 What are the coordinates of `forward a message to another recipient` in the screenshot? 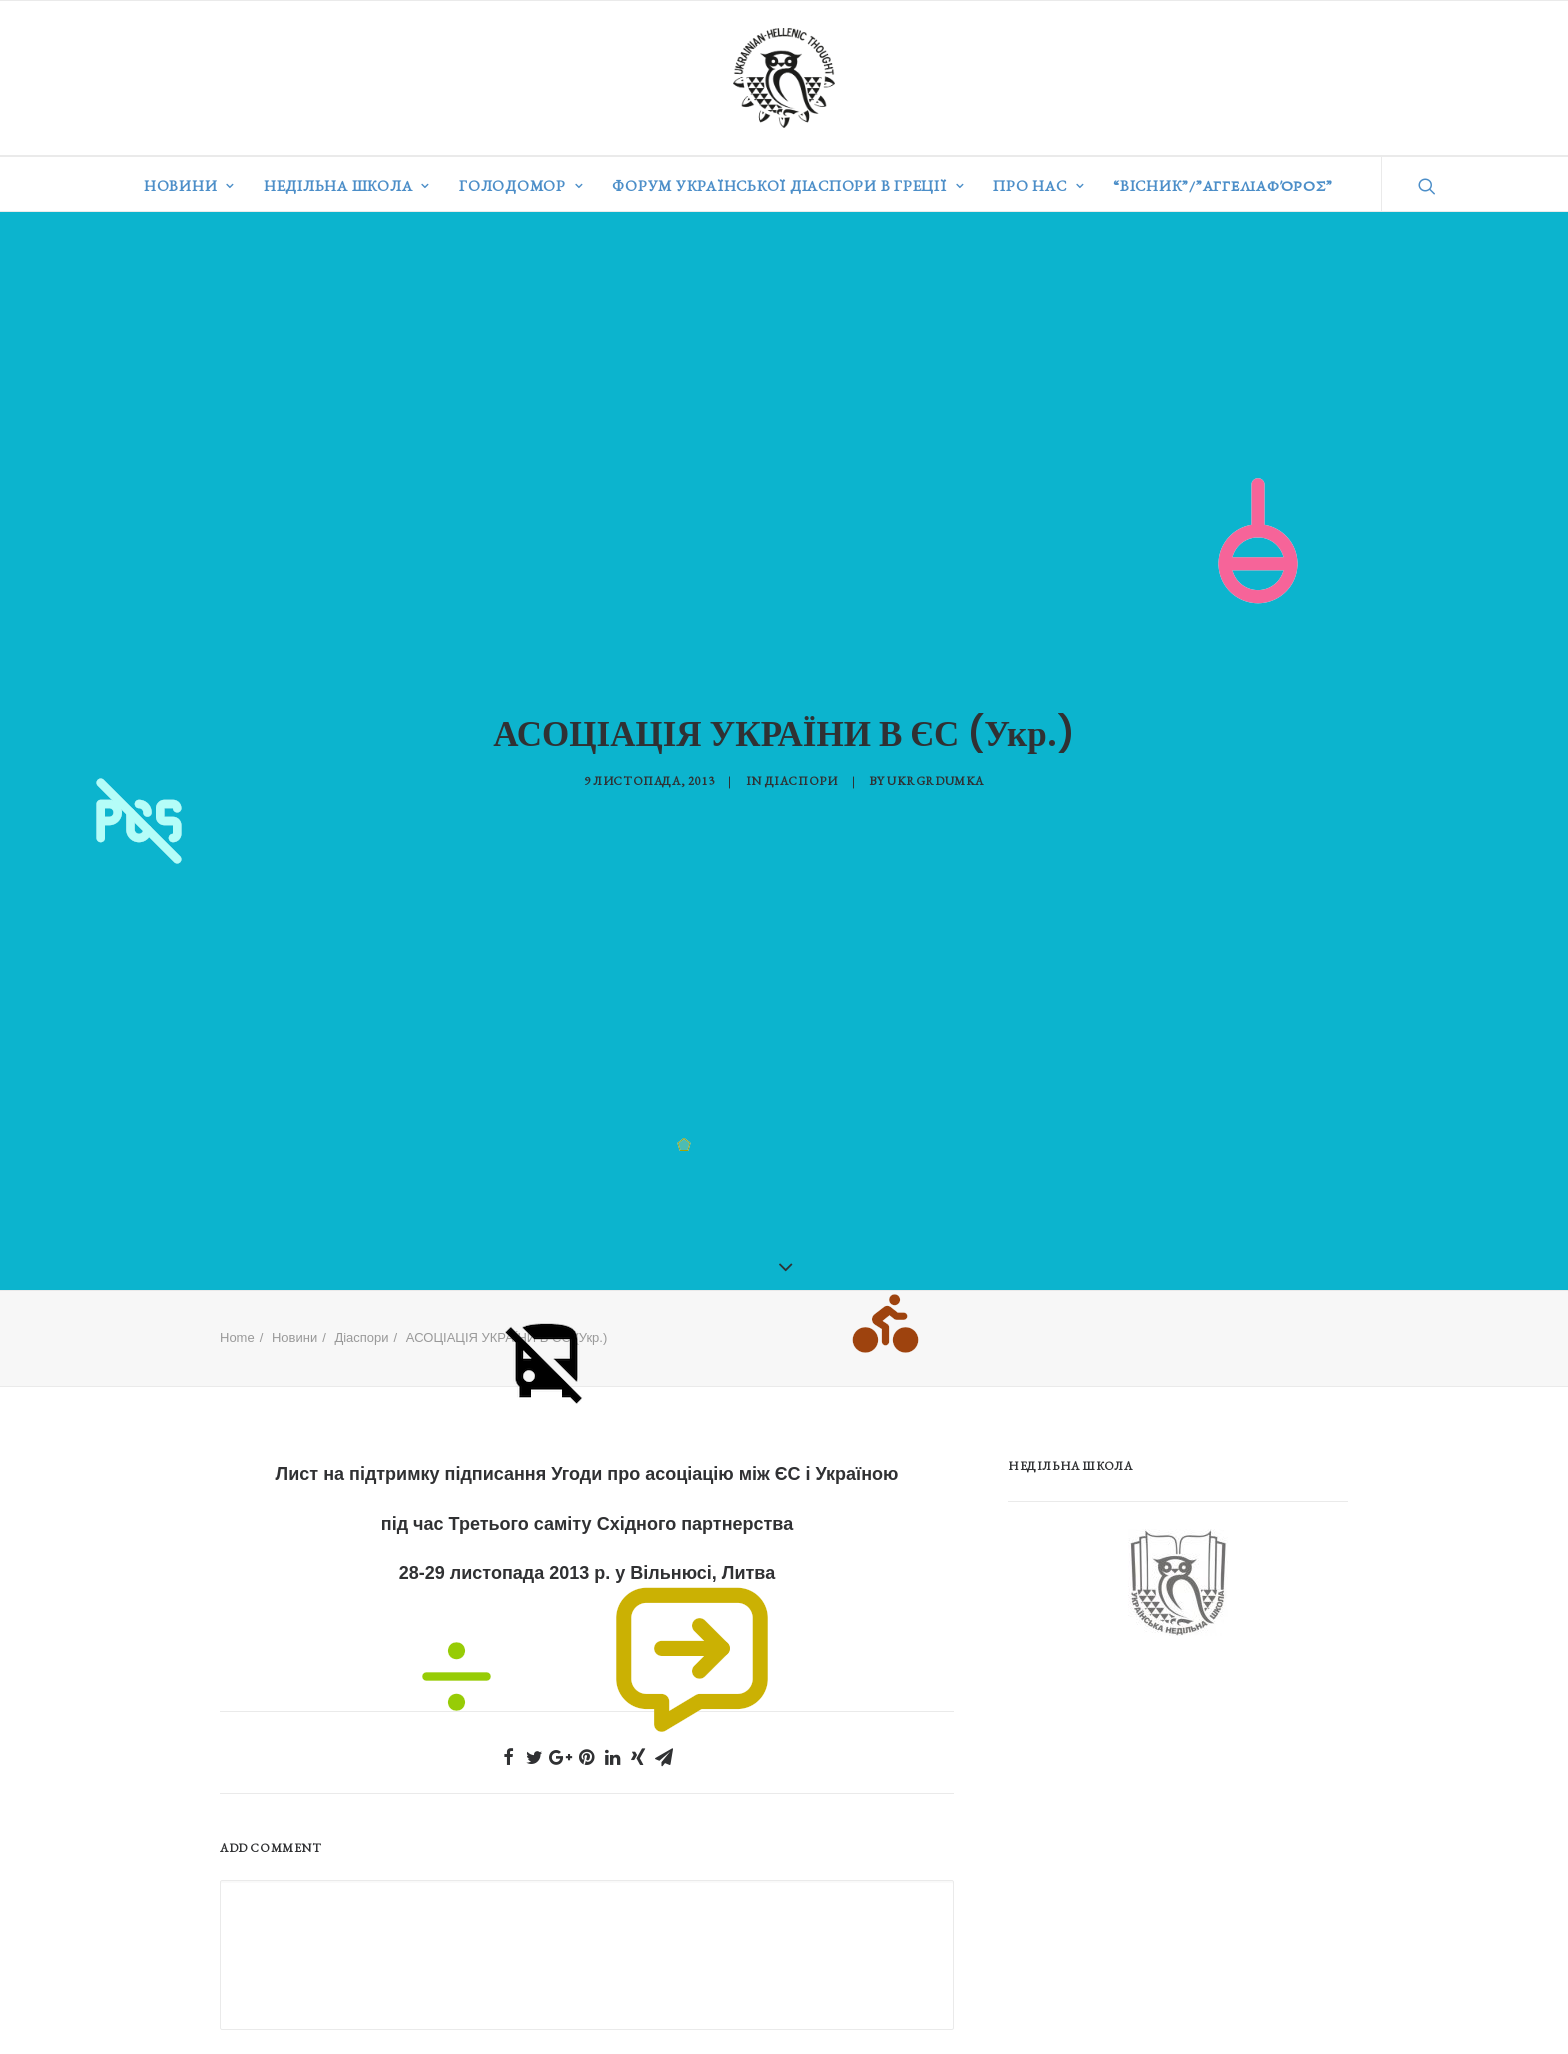 It's located at (692, 1656).